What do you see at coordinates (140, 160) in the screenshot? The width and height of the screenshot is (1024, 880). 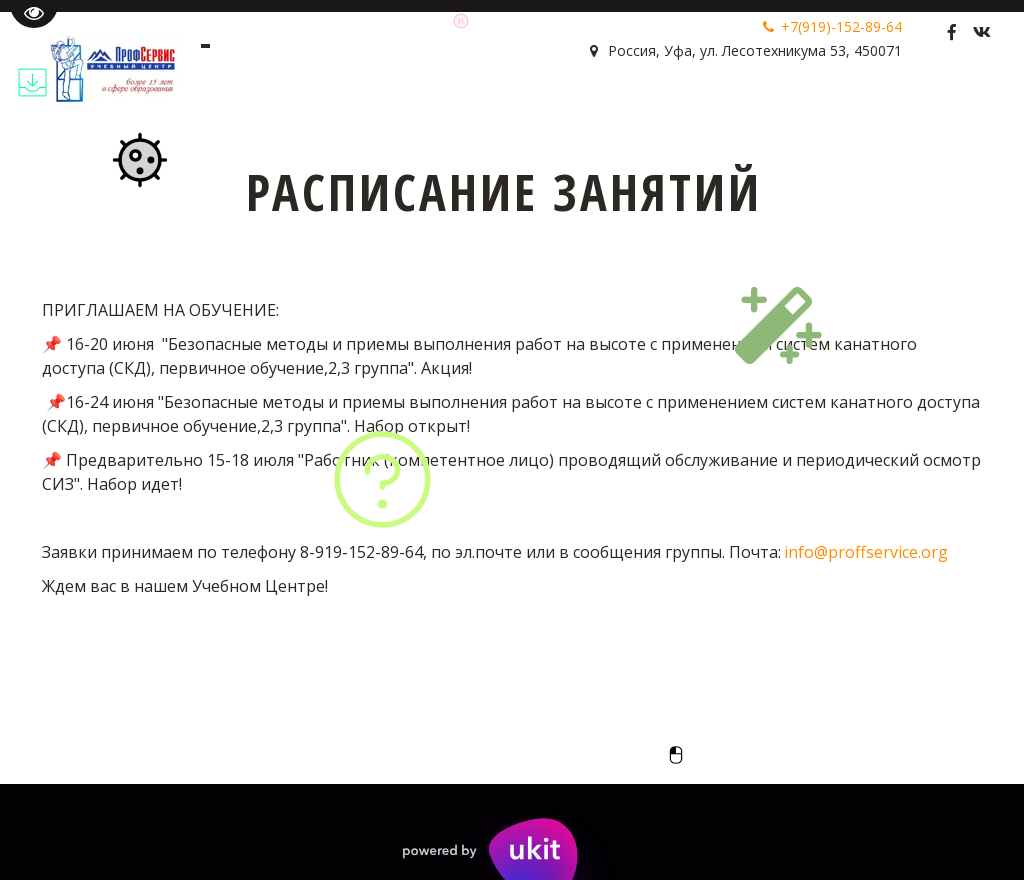 I see `indicates a virus or malware threat detected` at bounding box center [140, 160].